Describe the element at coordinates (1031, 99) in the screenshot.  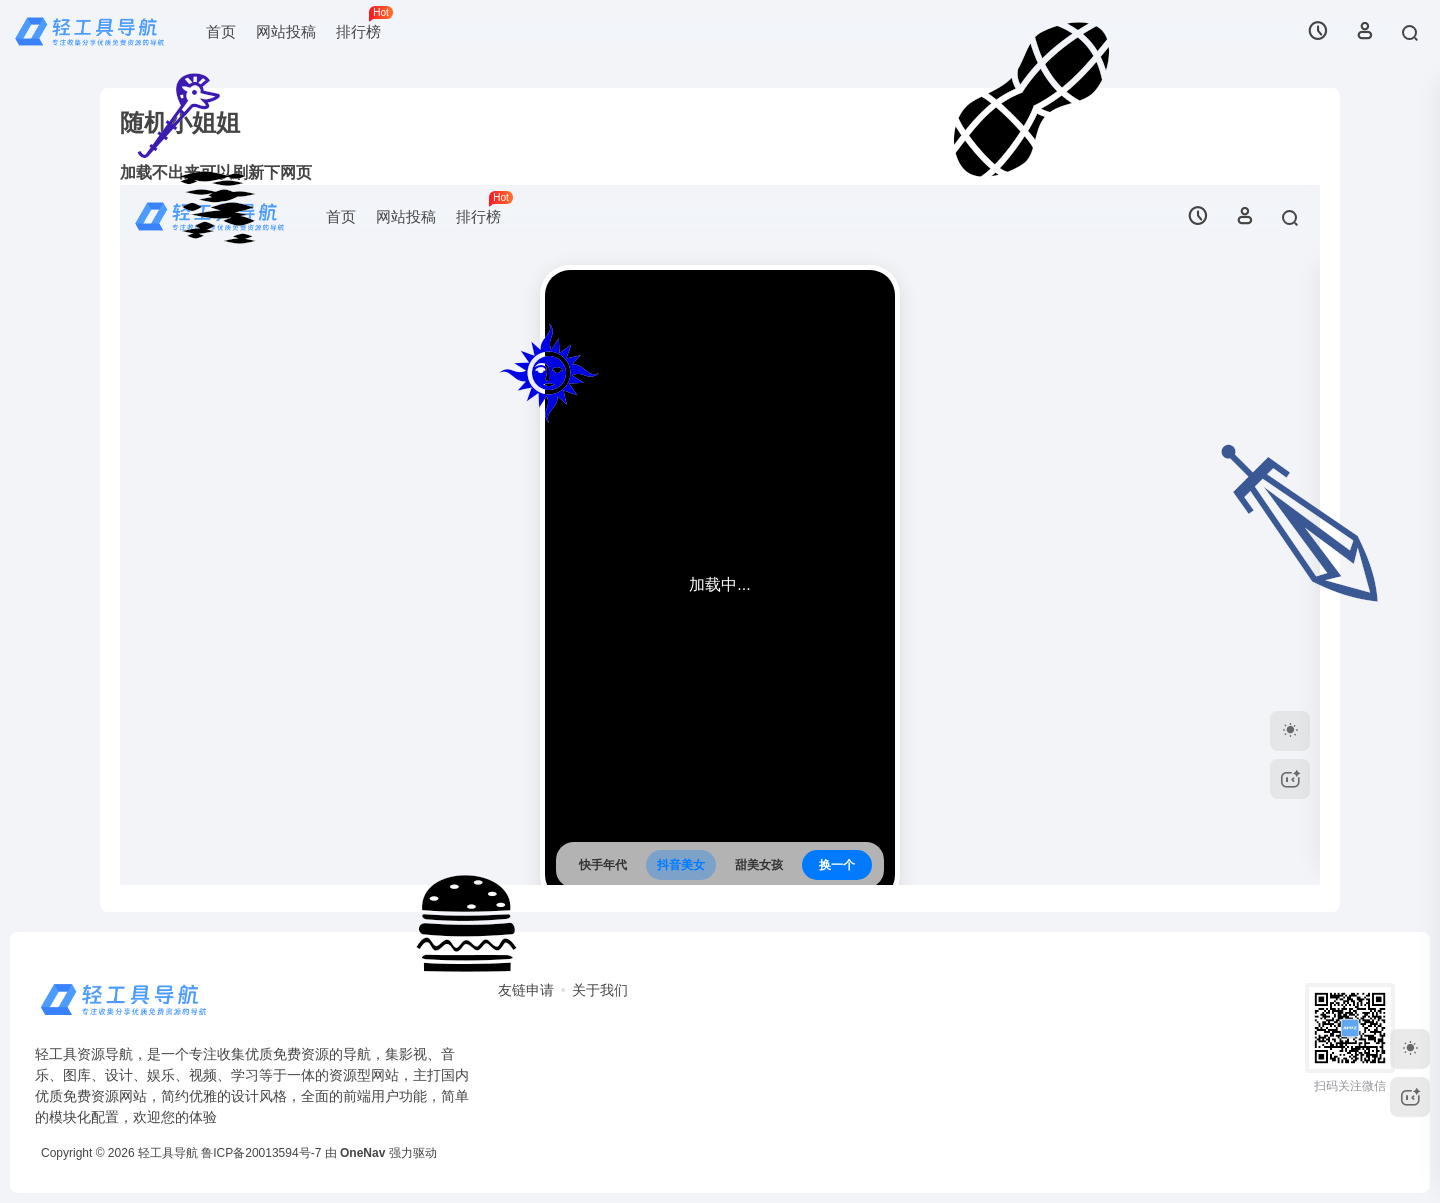
I see `indicates peanut ingredient or allergen warning` at that location.